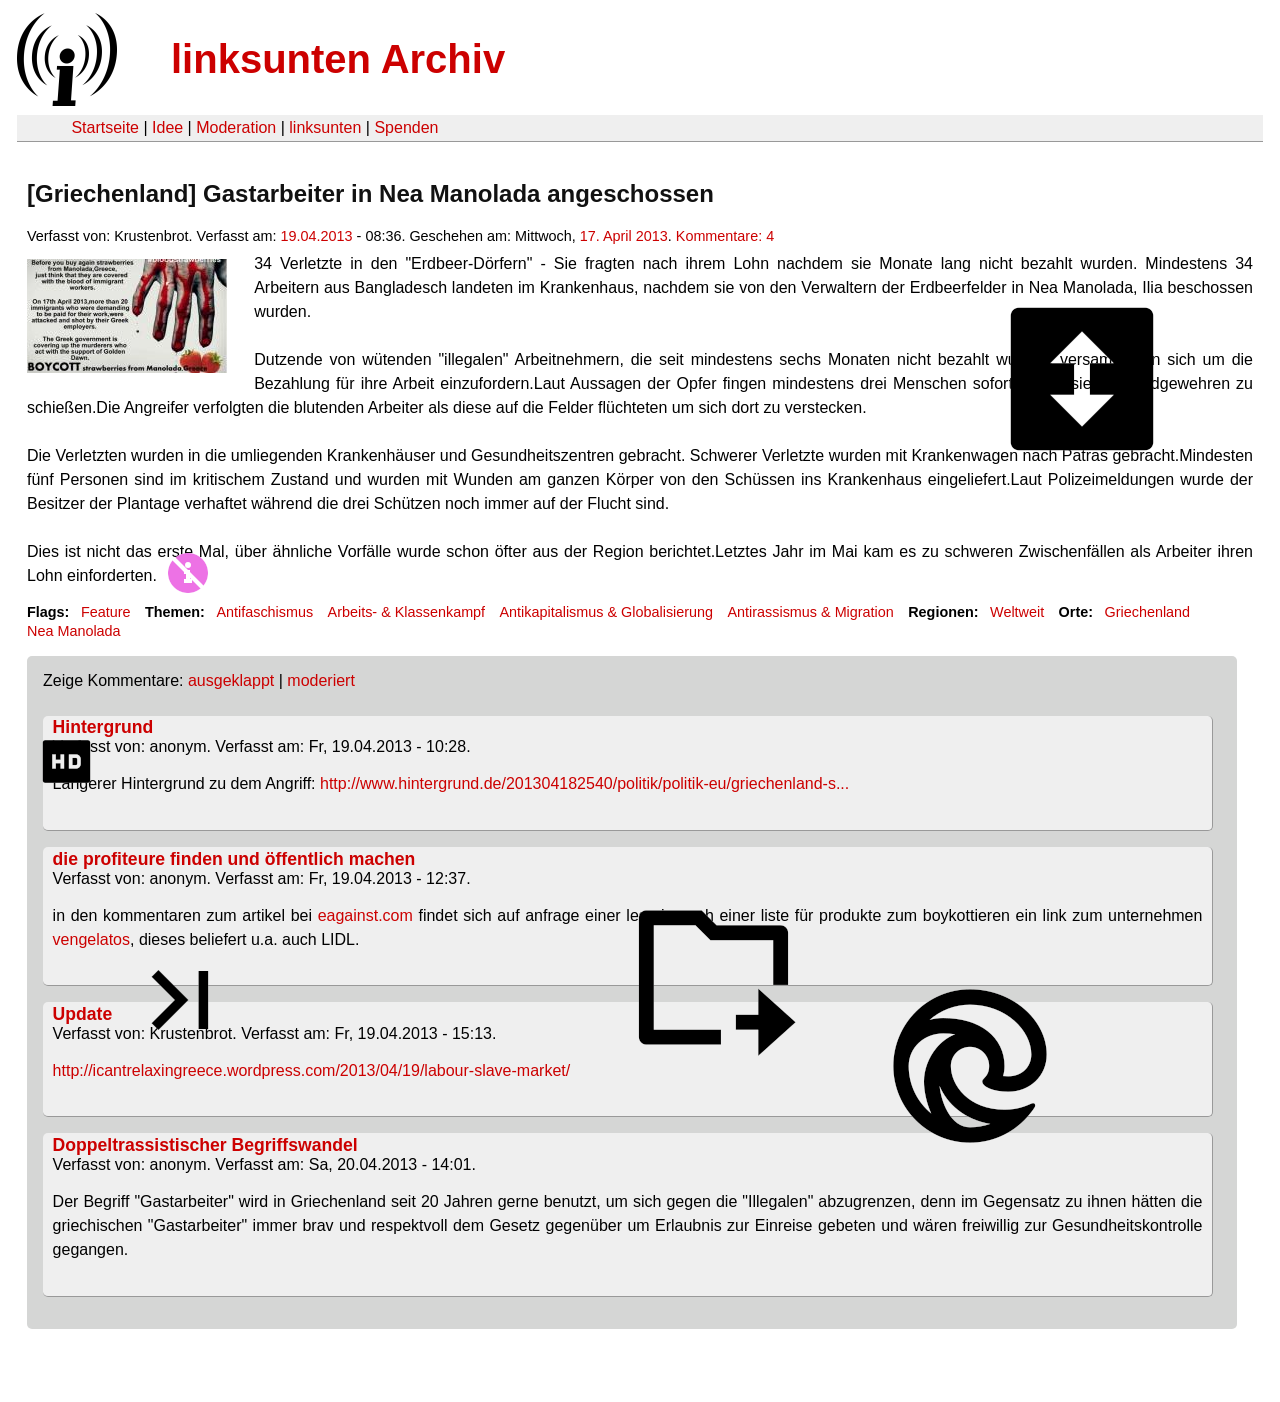  I want to click on flip content vertically, so click(1082, 379).